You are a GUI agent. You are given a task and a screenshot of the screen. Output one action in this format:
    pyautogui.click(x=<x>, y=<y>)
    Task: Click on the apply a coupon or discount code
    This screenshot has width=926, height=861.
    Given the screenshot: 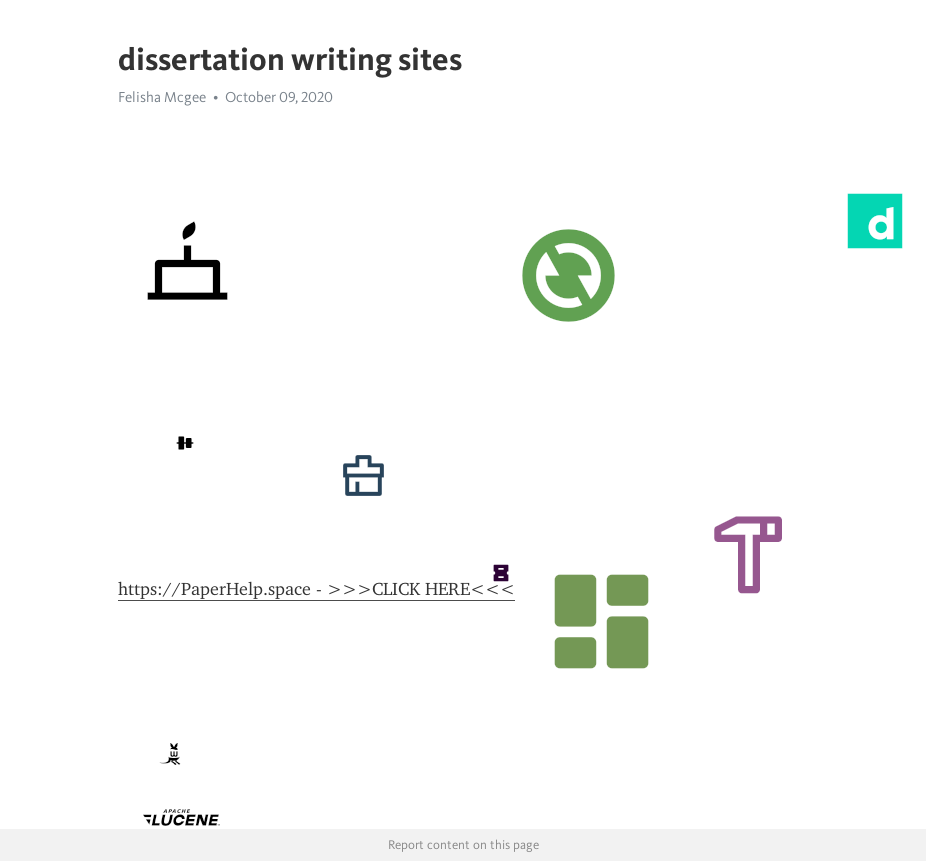 What is the action you would take?
    pyautogui.click(x=501, y=573)
    